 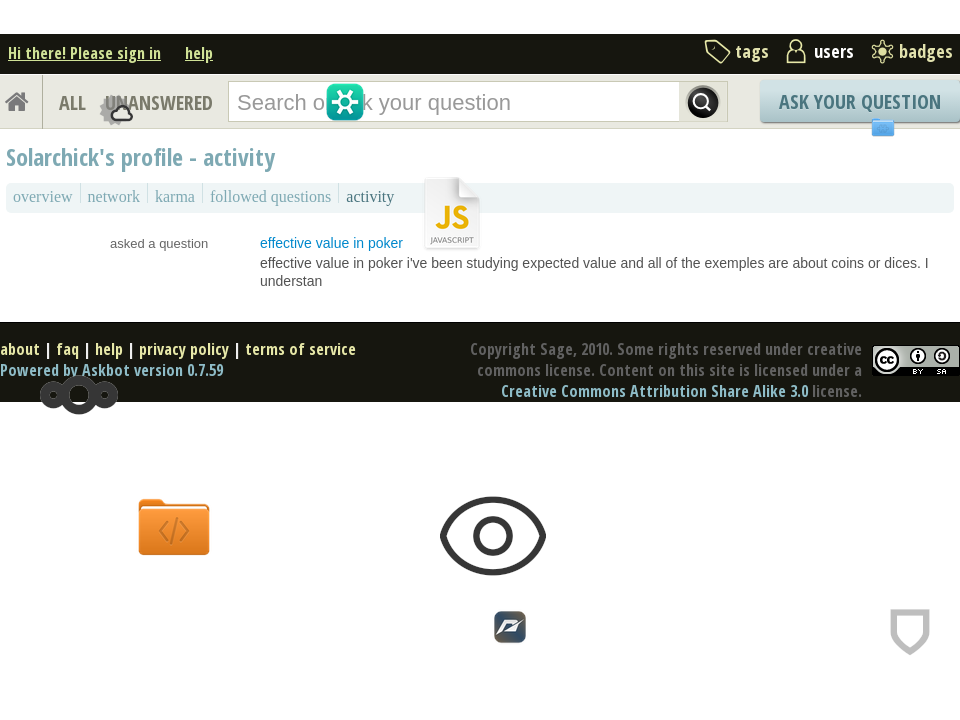 What do you see at coordinates (115, 110) in the screenshot?
I see `open the weather app` at bounding box center [115, 110].